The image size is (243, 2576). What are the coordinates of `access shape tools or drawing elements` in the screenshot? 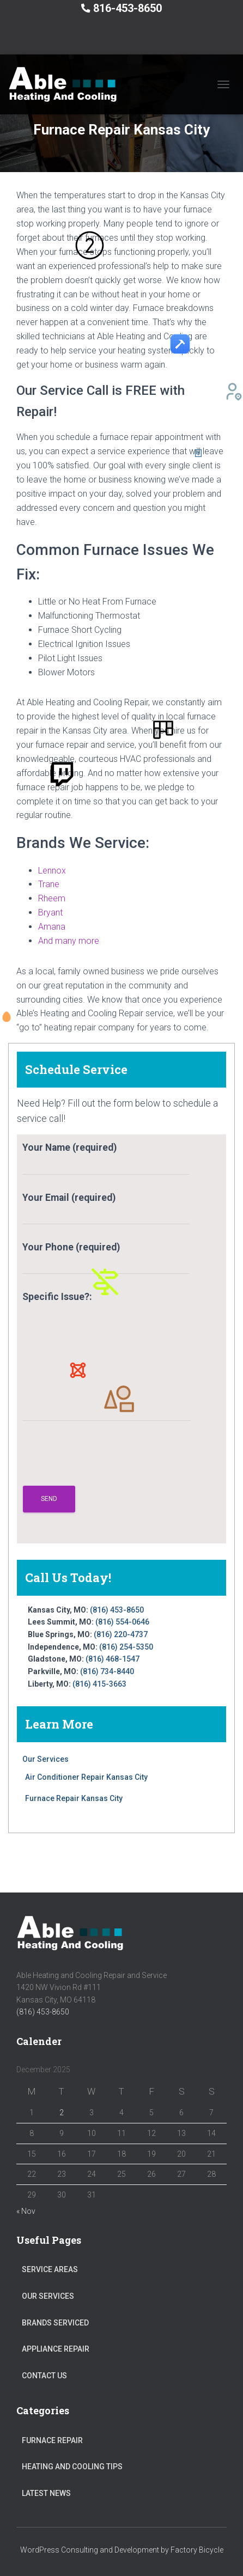 It's located at (119, 1400).